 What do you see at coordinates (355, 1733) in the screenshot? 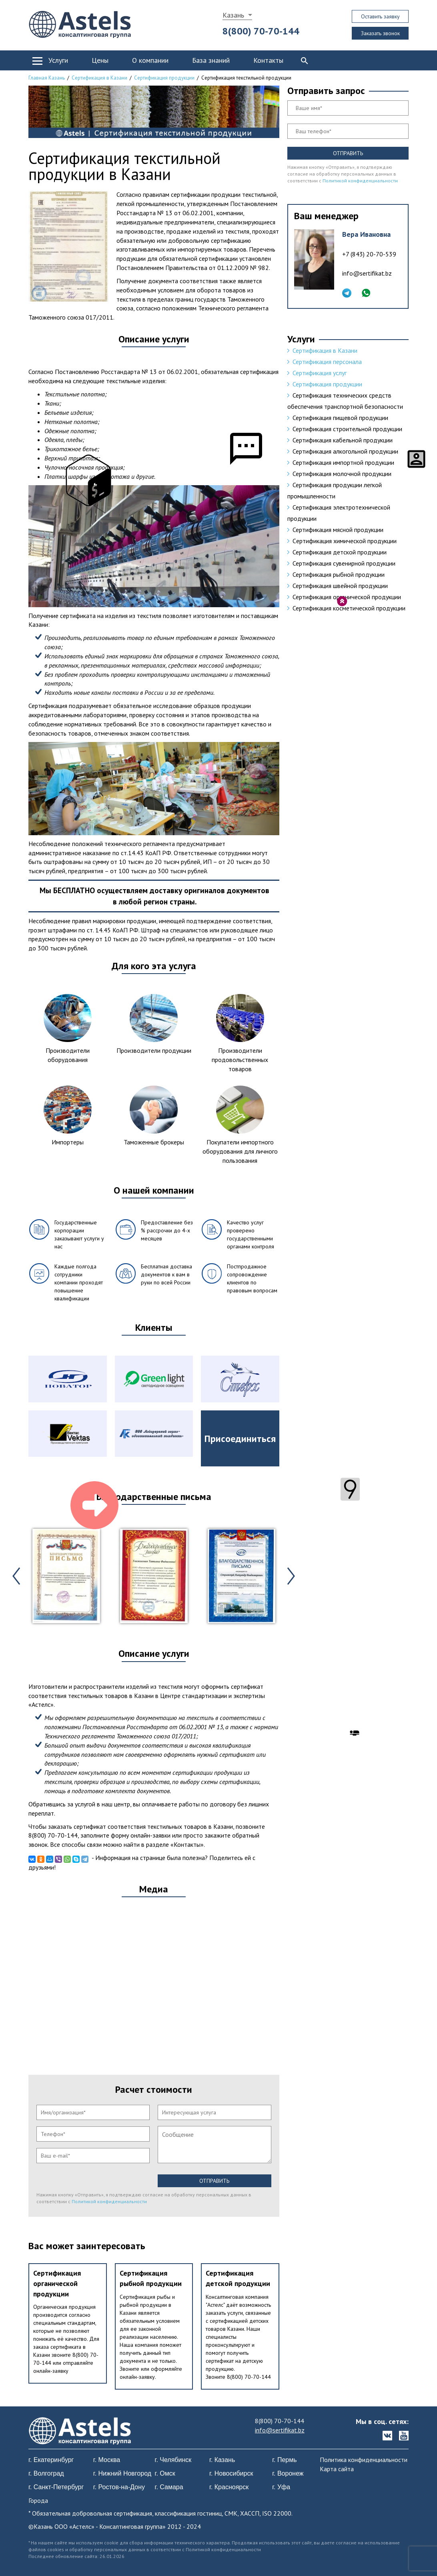
I see `indicates flat-bed seat available on flight` at bounding box center [355, 1733].